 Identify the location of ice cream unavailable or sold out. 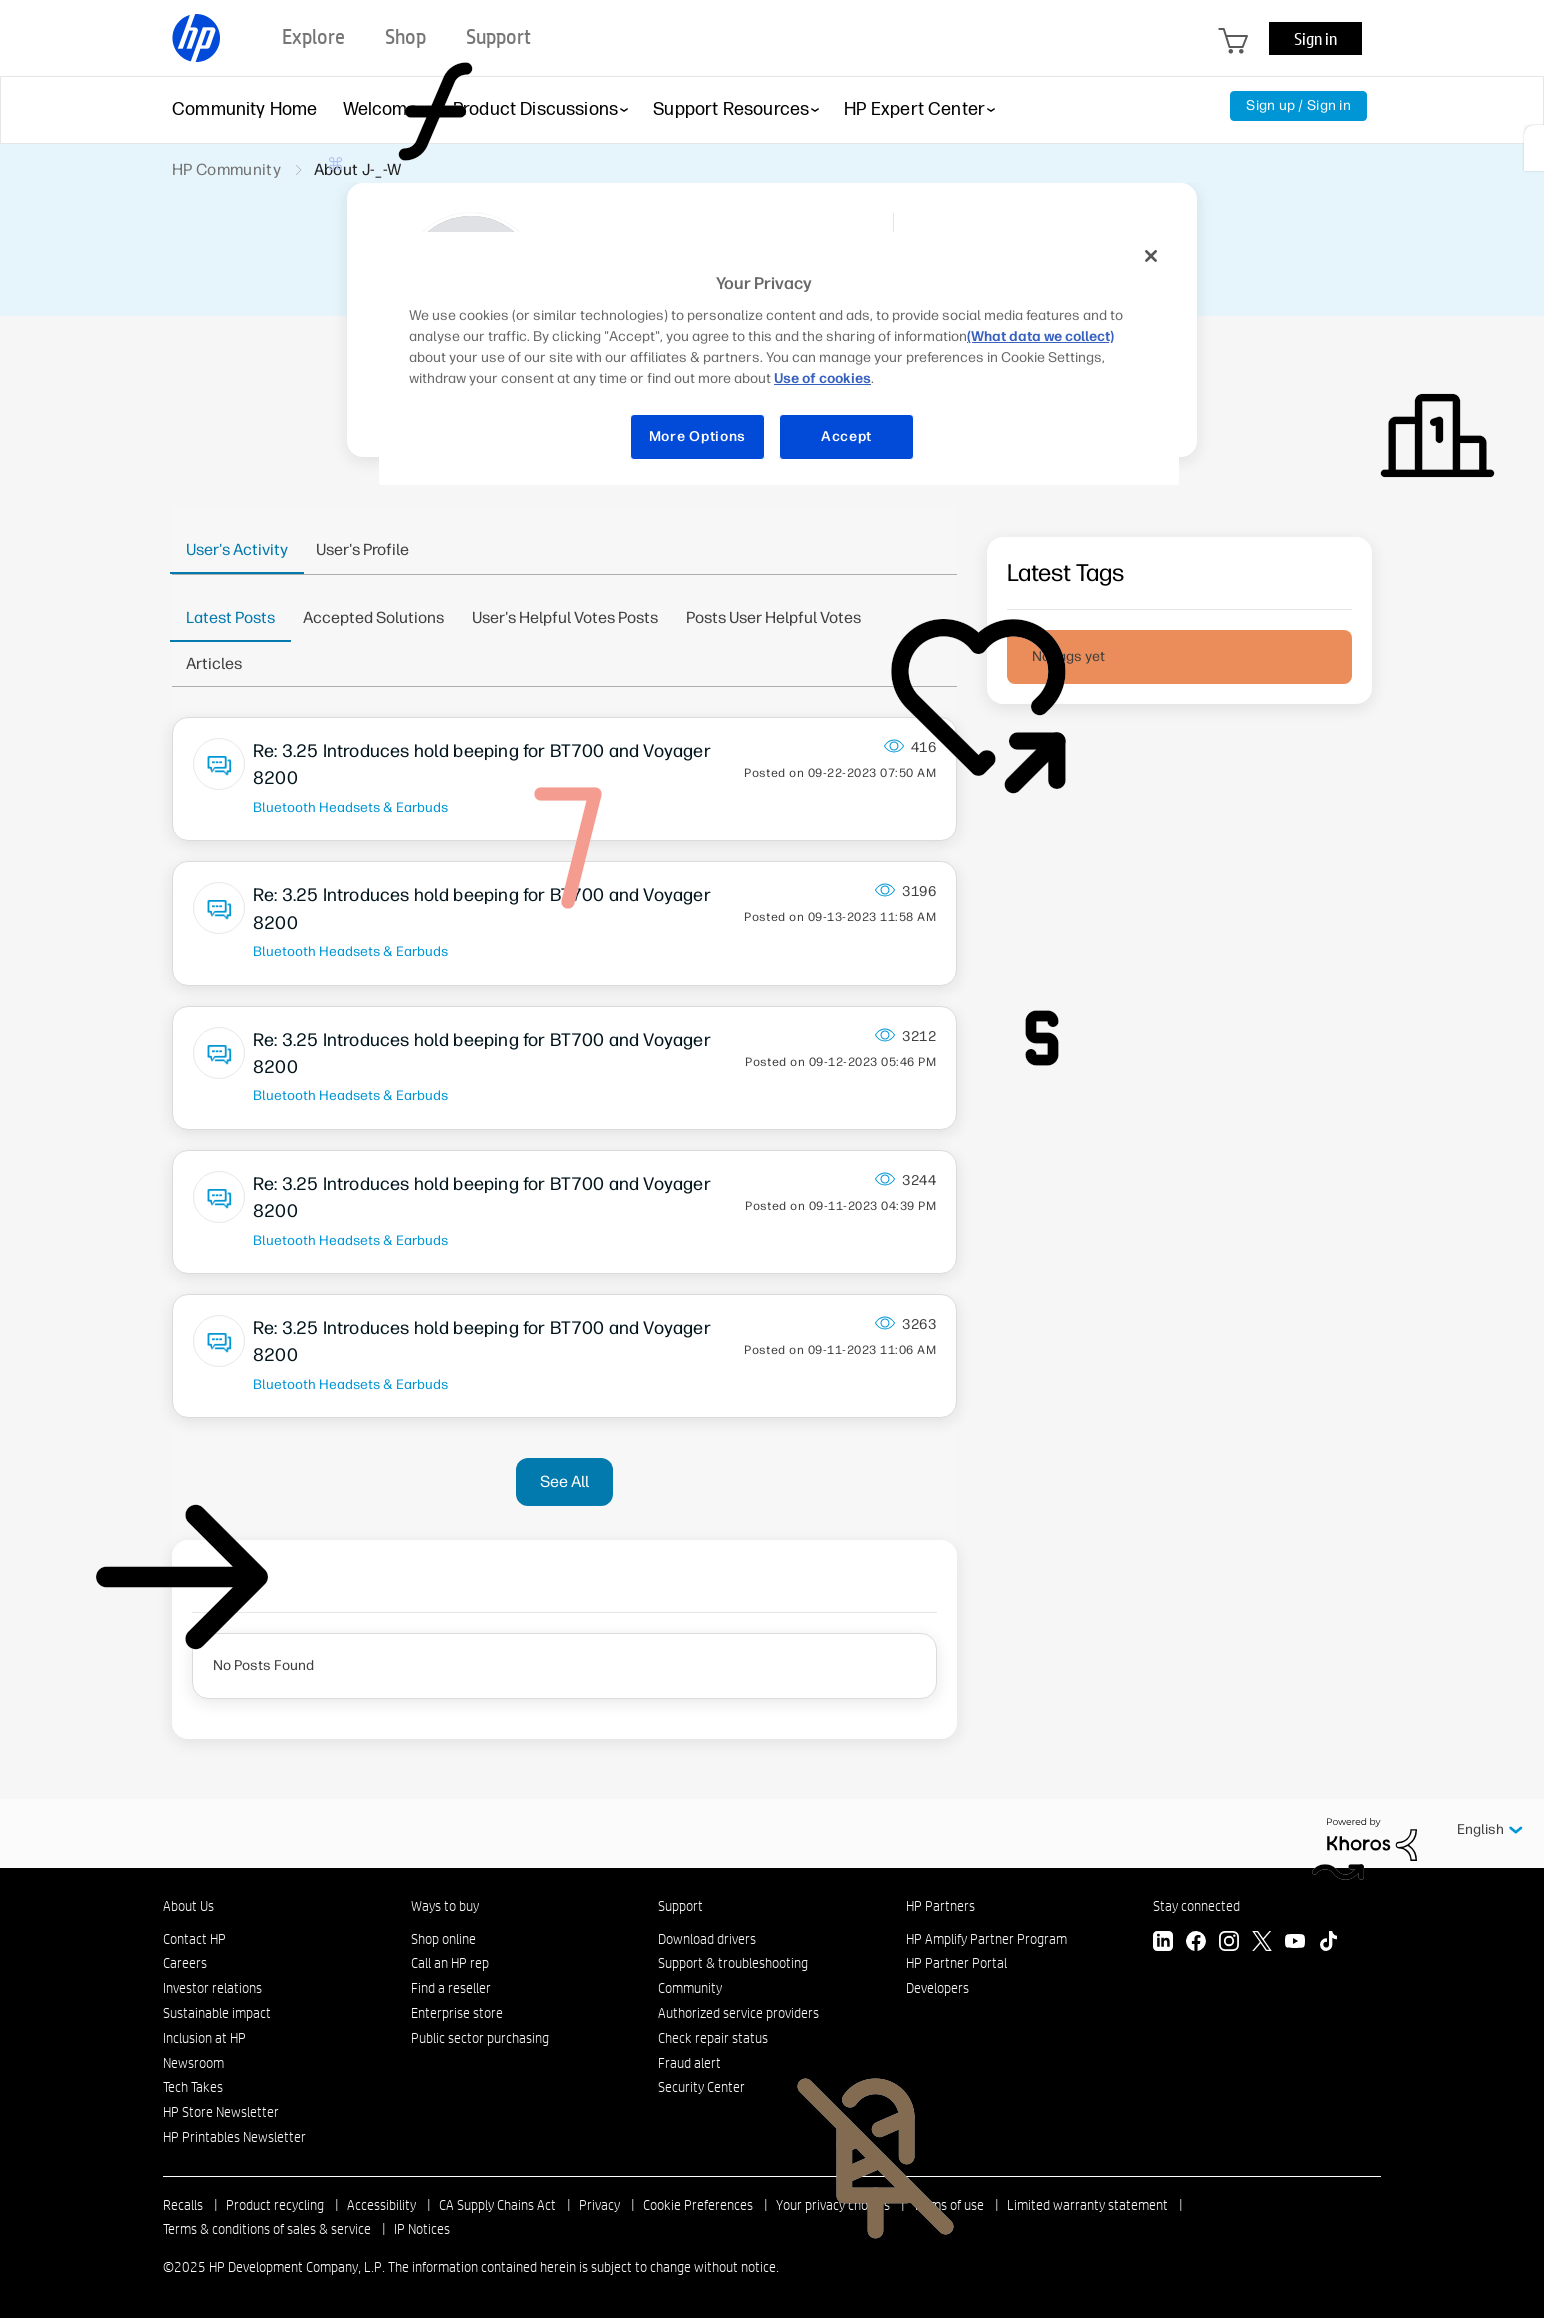
(875, 2156).